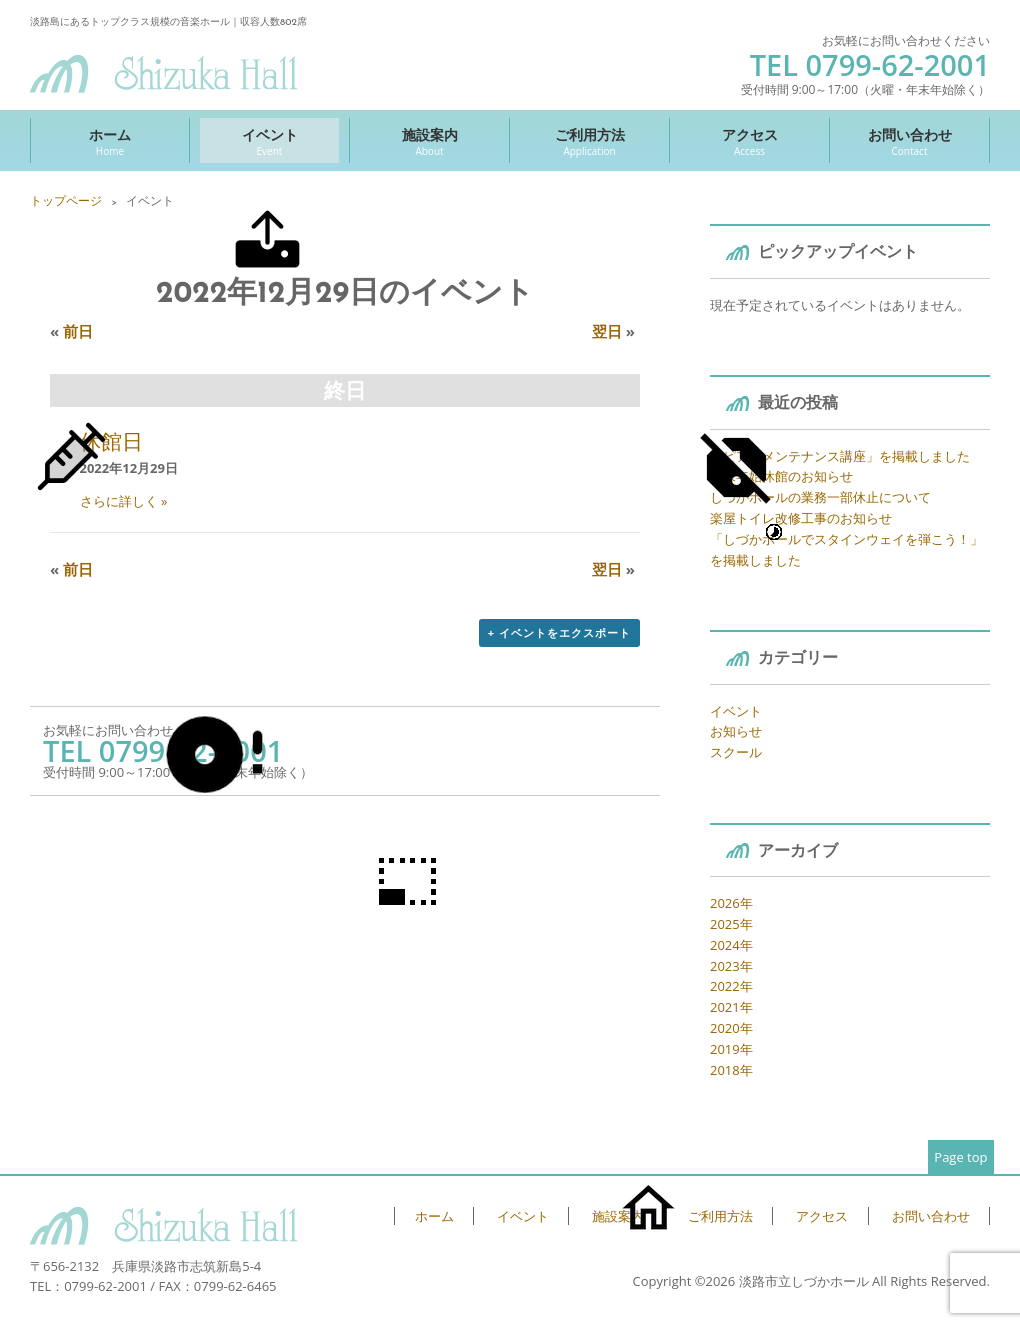  I want to click on upload a file or document, so click(267, 242).